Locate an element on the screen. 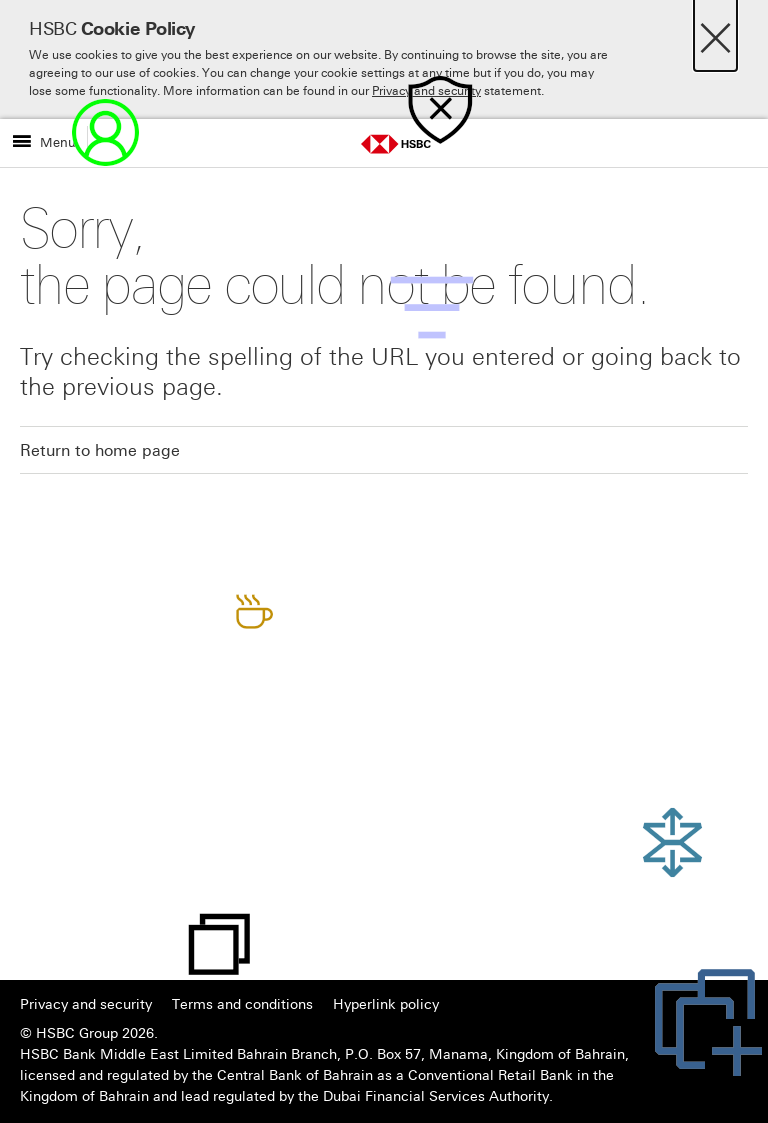  create a new collection is located at coordinates (705, 1019).